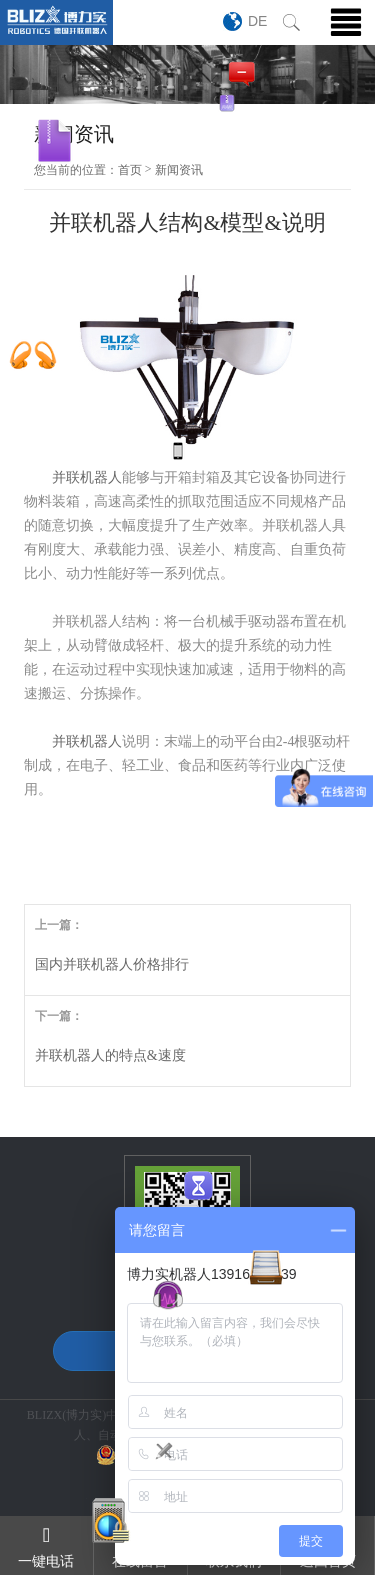  Describe the element at coordinates (178, 451) in the screenshot. I see `iPod Touch device in sidebar navigation` at that location.